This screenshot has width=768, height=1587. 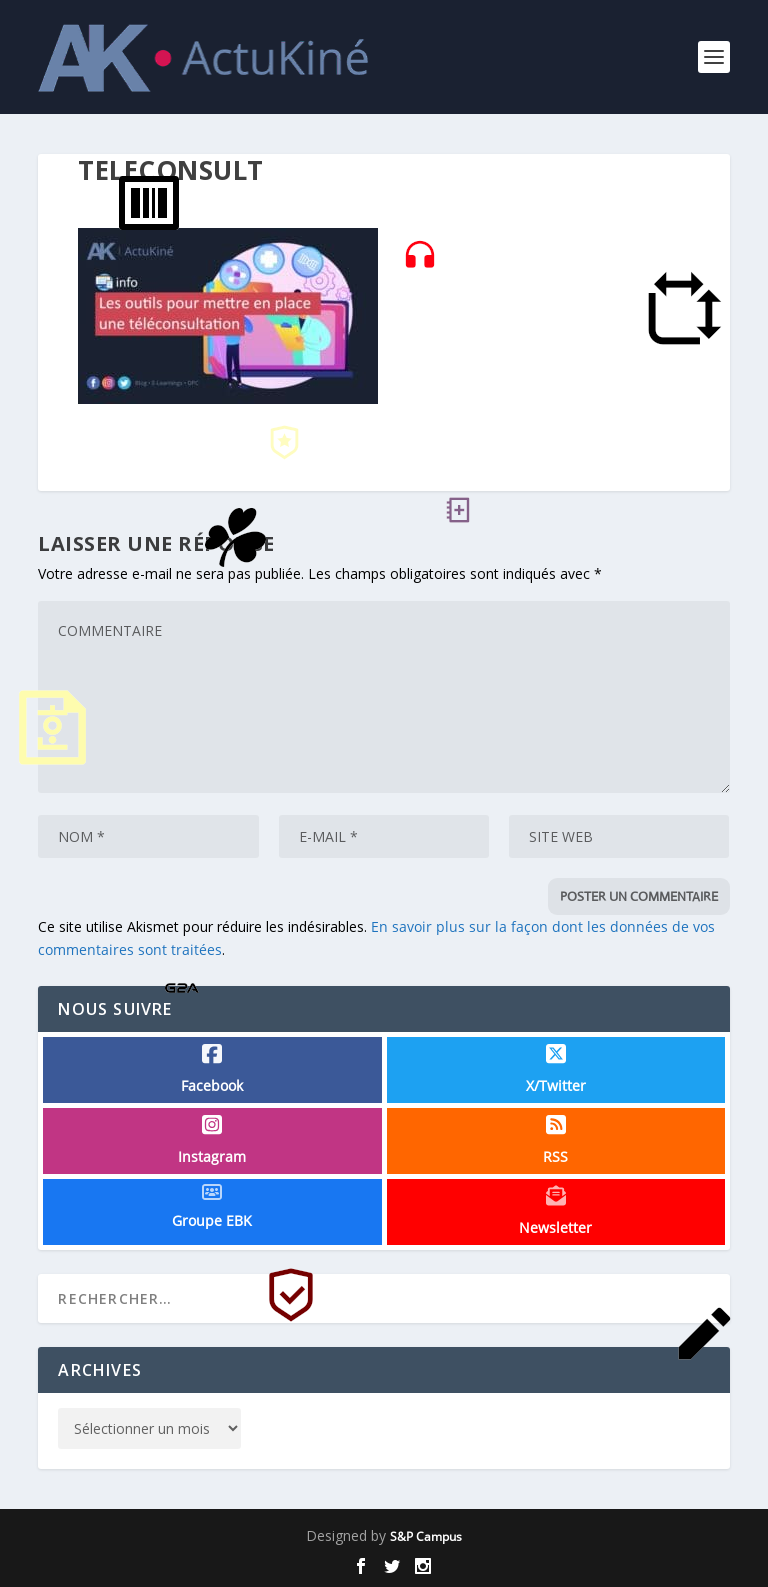 What do you see at coordinates (284, 442) in the screenshot?
I see `indicates premium or verified security status` at bounding box center [284, 442].